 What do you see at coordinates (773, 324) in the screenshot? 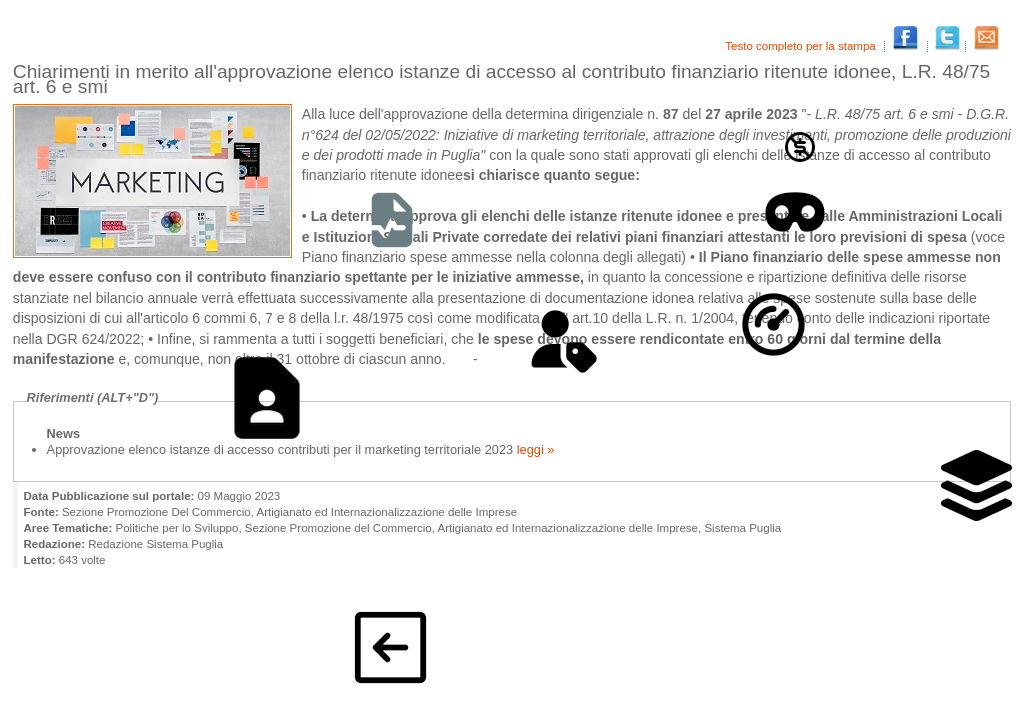
I see `view performance metrics or speed` at bounding box center [773, 324].